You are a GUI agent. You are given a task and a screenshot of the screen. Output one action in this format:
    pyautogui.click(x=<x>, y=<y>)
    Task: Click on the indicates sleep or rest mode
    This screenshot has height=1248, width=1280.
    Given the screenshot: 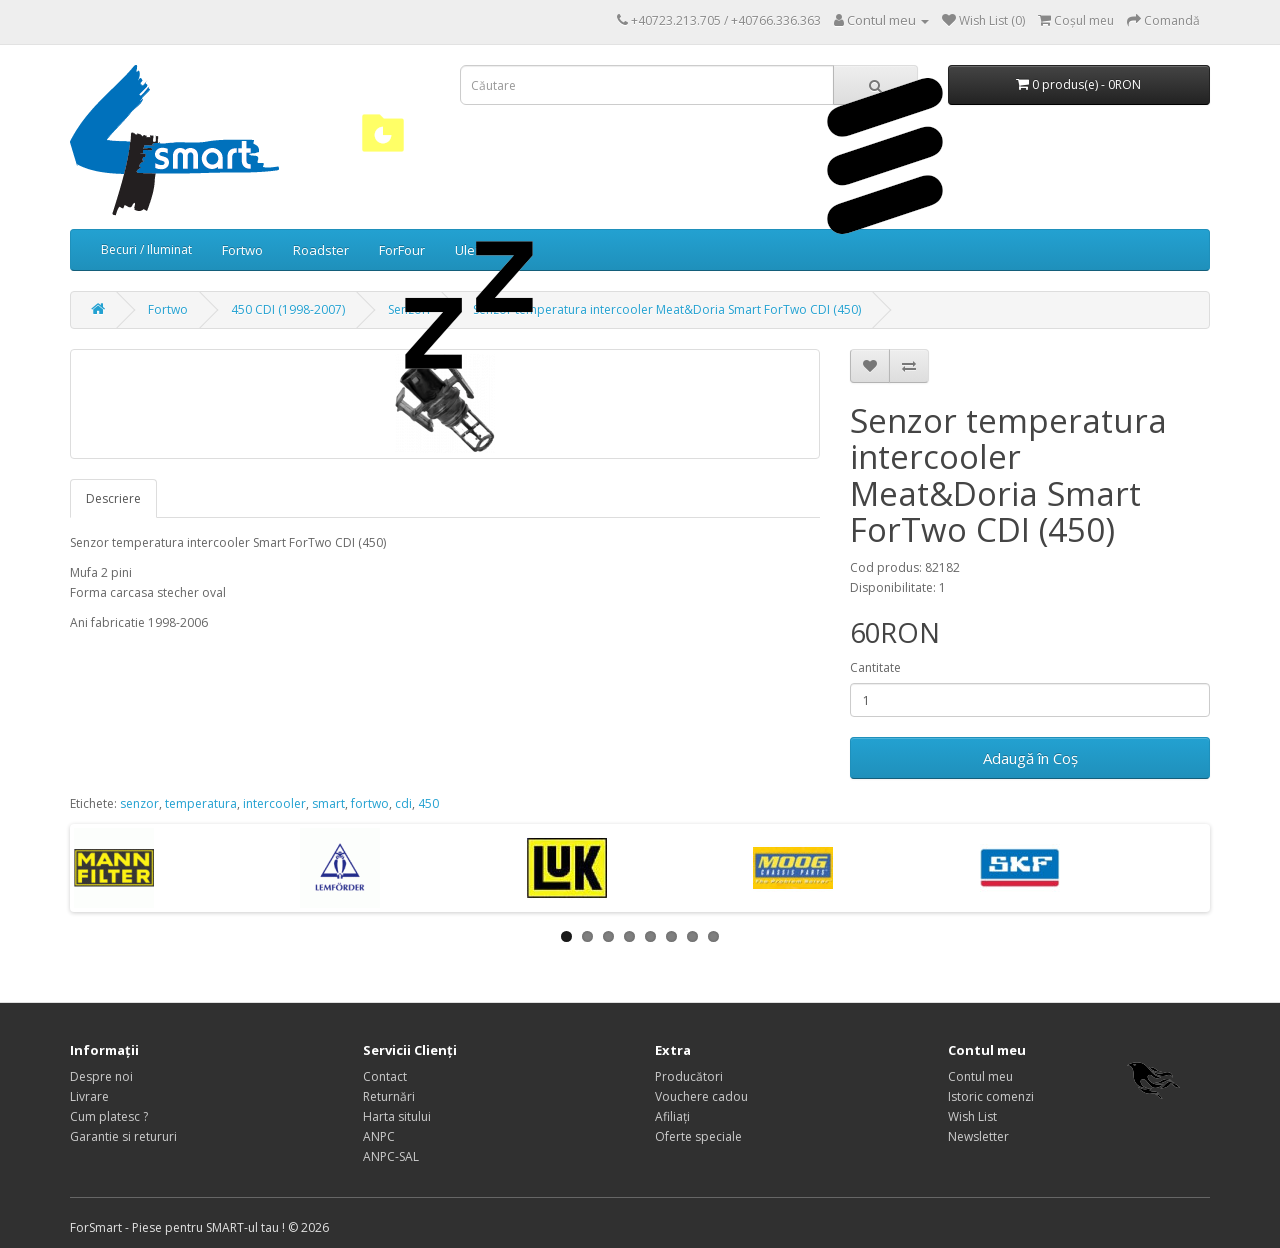 What is the action you would take?
    pyautogui.click(x=469, y=305)
    